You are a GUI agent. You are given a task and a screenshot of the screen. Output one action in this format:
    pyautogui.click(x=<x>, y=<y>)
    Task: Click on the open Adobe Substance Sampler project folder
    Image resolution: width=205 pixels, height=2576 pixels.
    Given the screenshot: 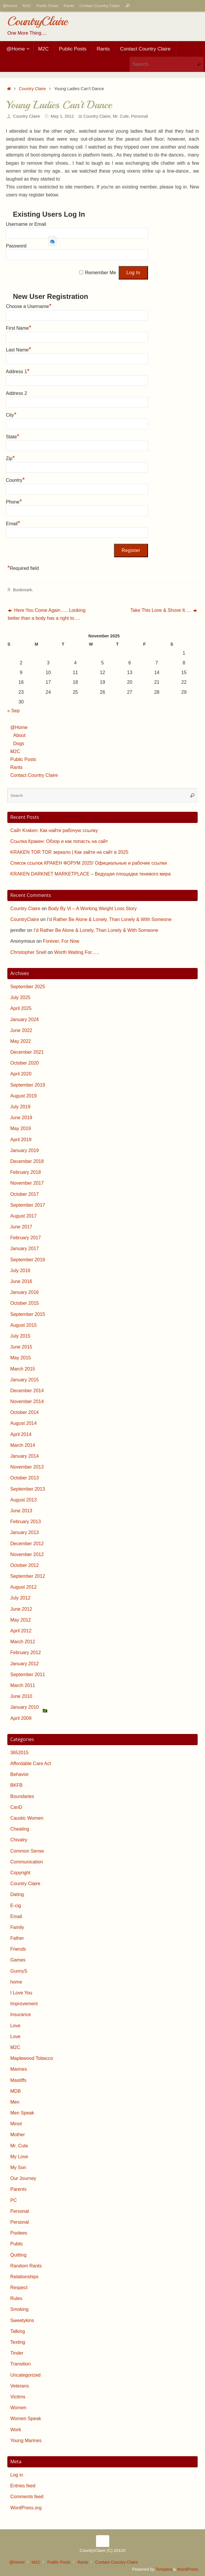 What is the action you would take?
    pyautogui.click(x=45, y=1711)
    